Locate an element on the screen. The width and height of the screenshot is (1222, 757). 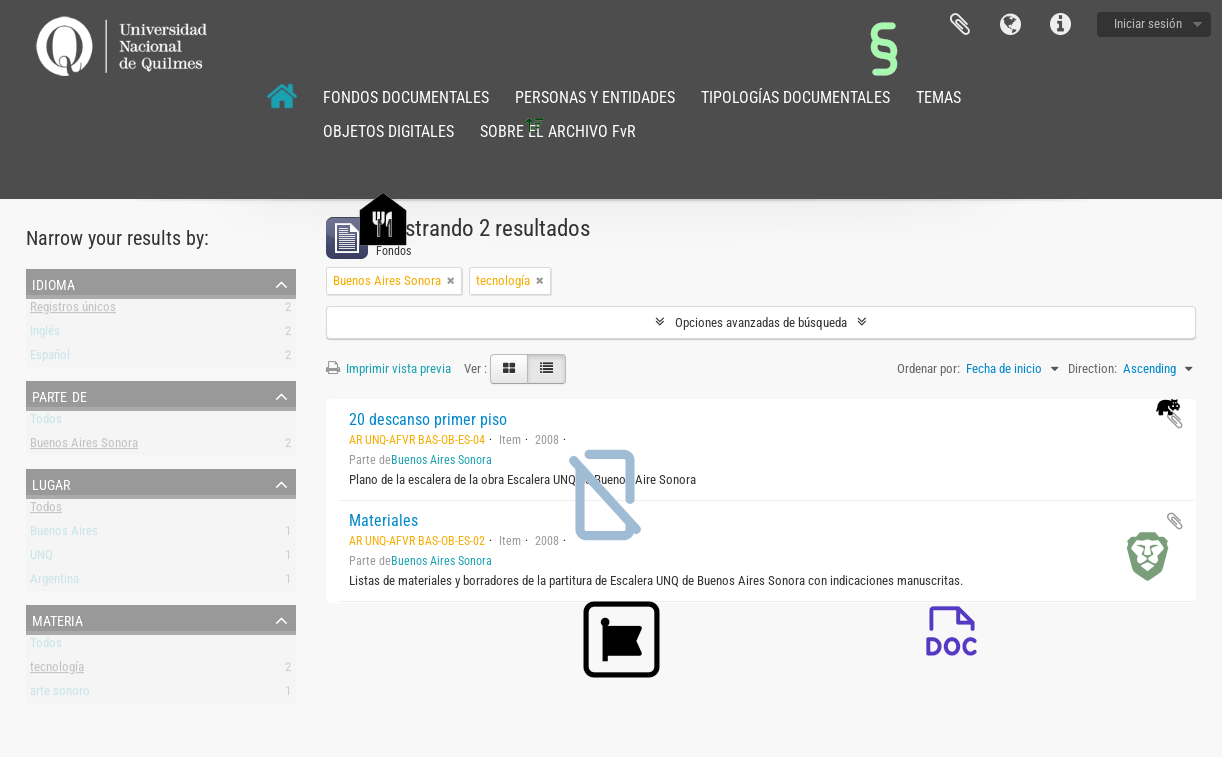
open a document file is located at coordinates (952, 633).